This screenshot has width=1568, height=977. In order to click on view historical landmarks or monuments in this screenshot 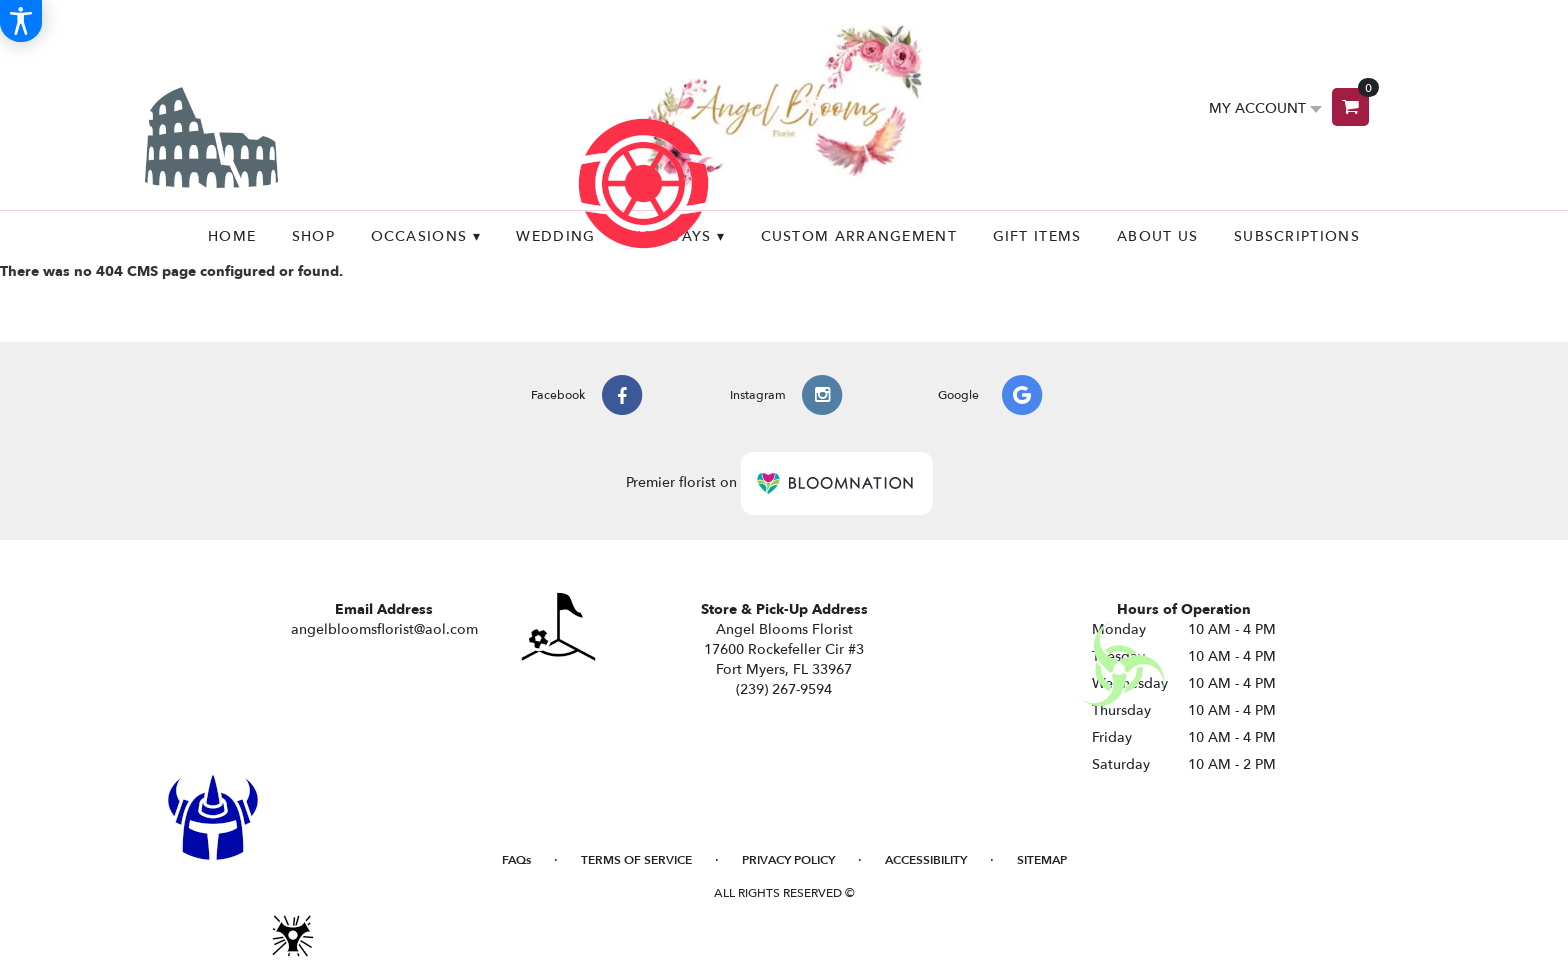, I will do `click(211, 137)`.